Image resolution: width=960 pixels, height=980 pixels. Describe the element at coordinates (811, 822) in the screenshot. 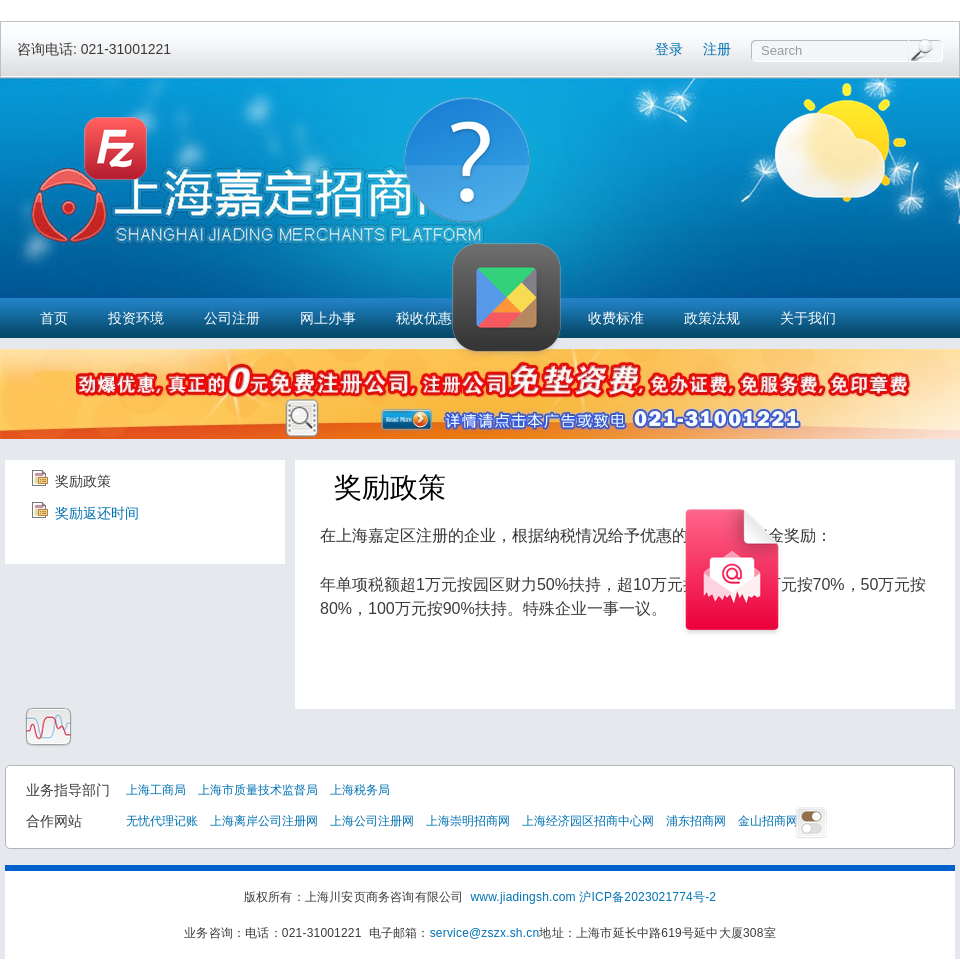

I see `open system settings or preferences` at that location.